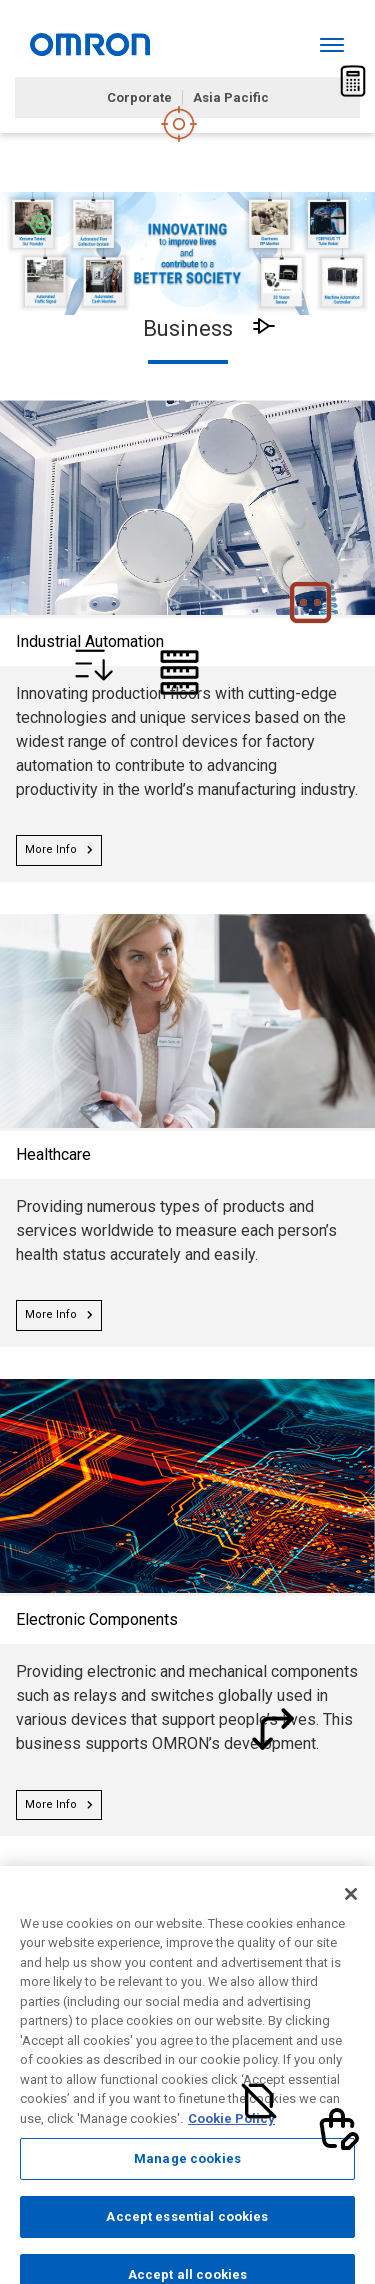  Describe the element at coordinates (179, 672) in the screenshot. I see `access server settings or configuration` at that location.